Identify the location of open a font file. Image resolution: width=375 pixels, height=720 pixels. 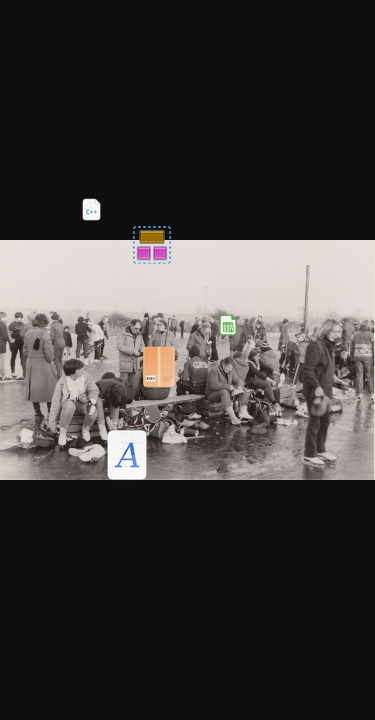
(127, 455).